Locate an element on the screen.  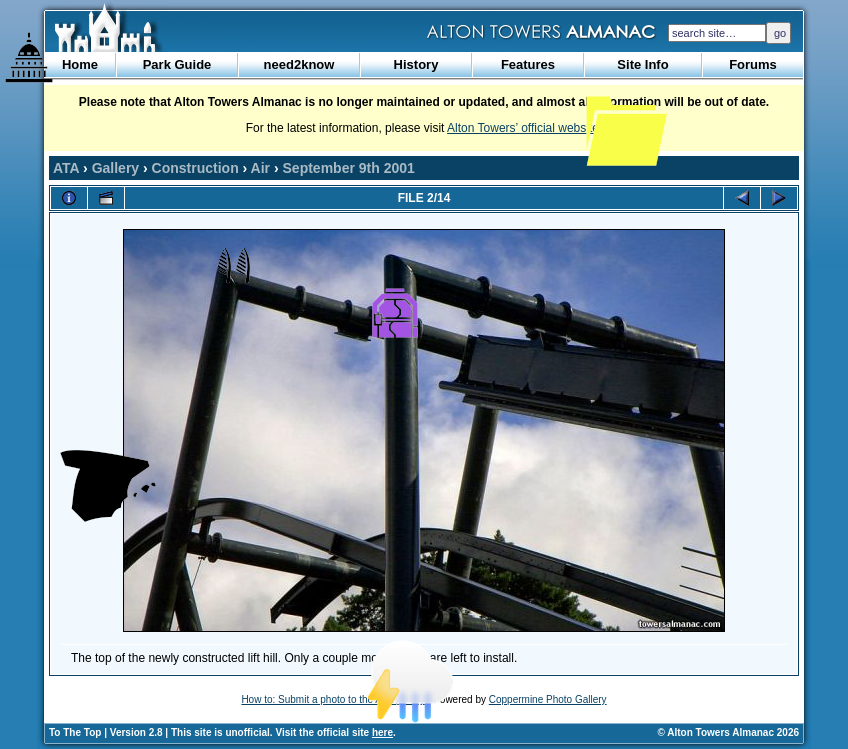
access government or legislative information is located at coordinates (29, 57).